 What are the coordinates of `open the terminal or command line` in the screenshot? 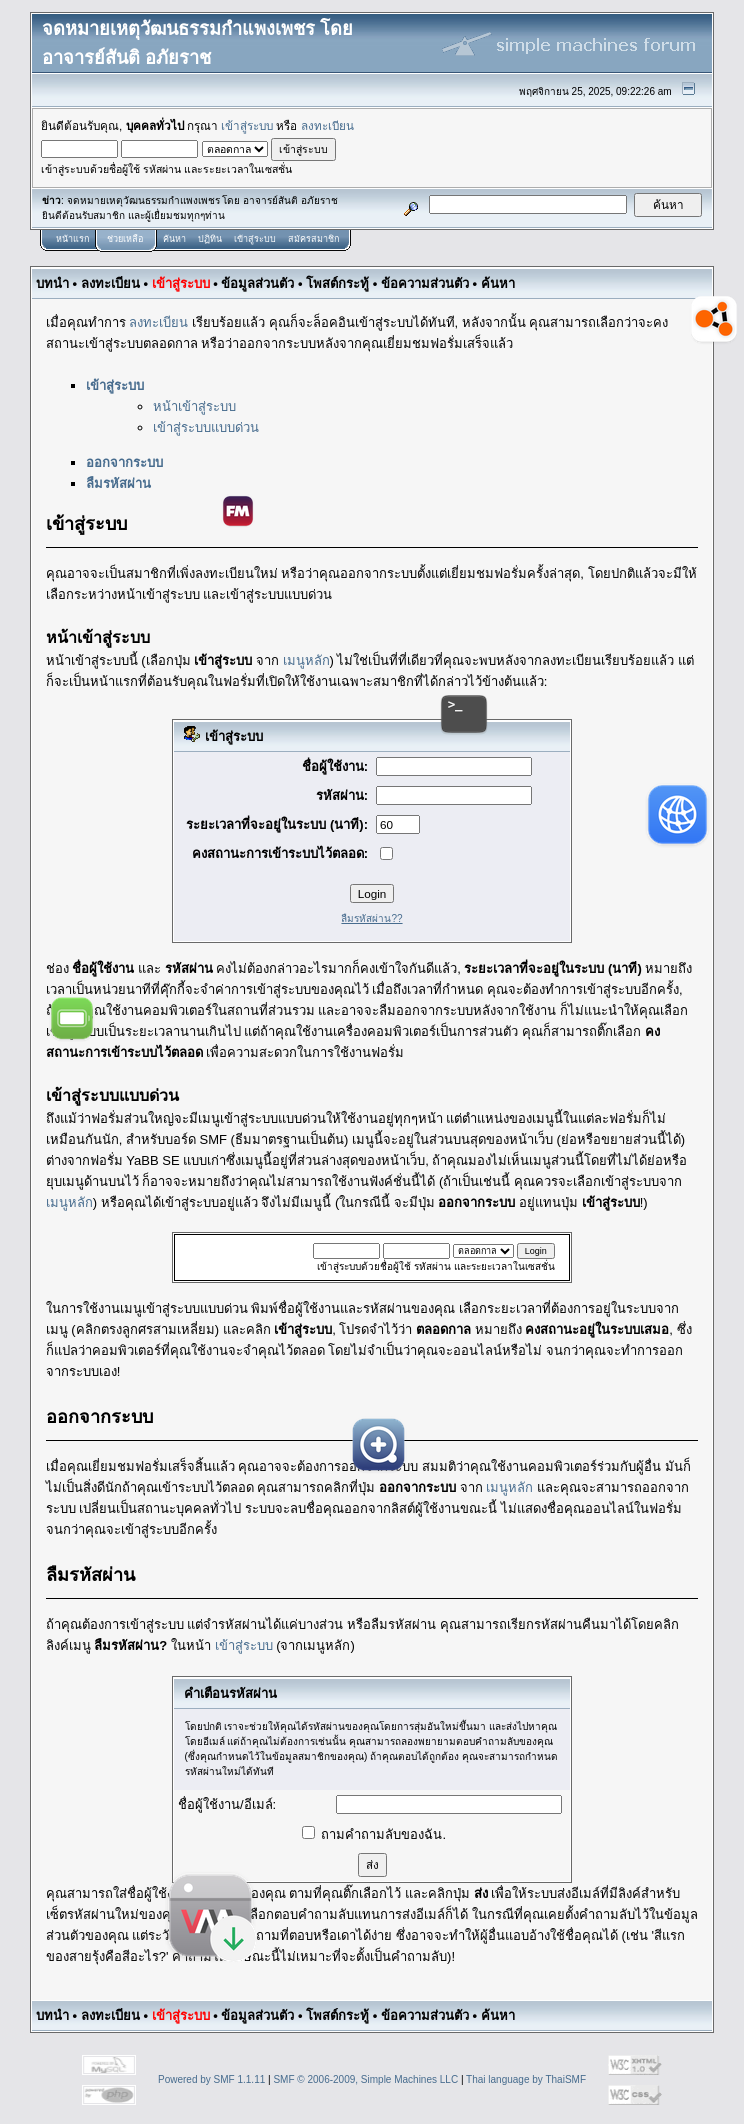 It's located at (464, 714).